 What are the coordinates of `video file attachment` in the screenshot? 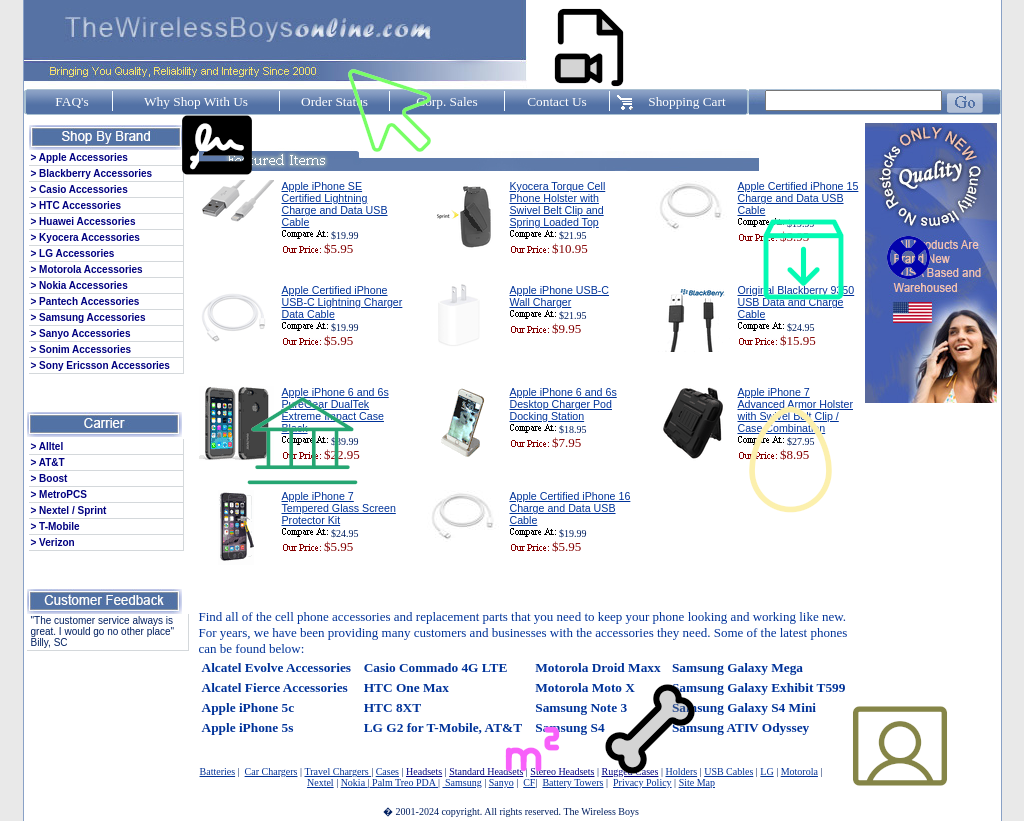 It's located at (590, 47).